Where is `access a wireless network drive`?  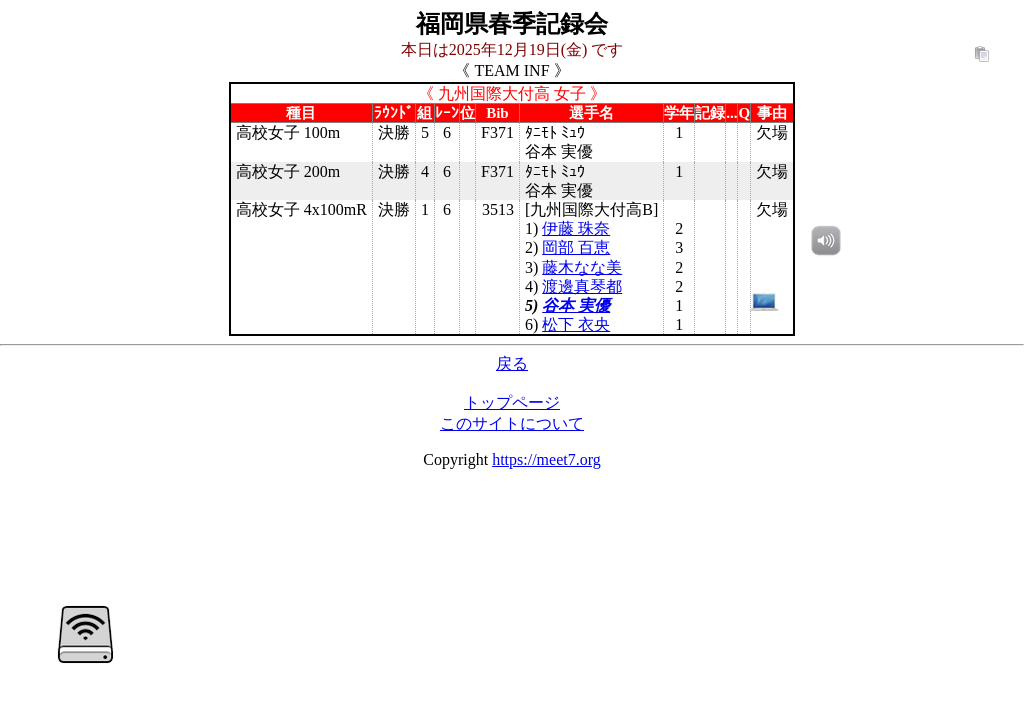
access a wireless network drive is located at coordinates (85, 634).